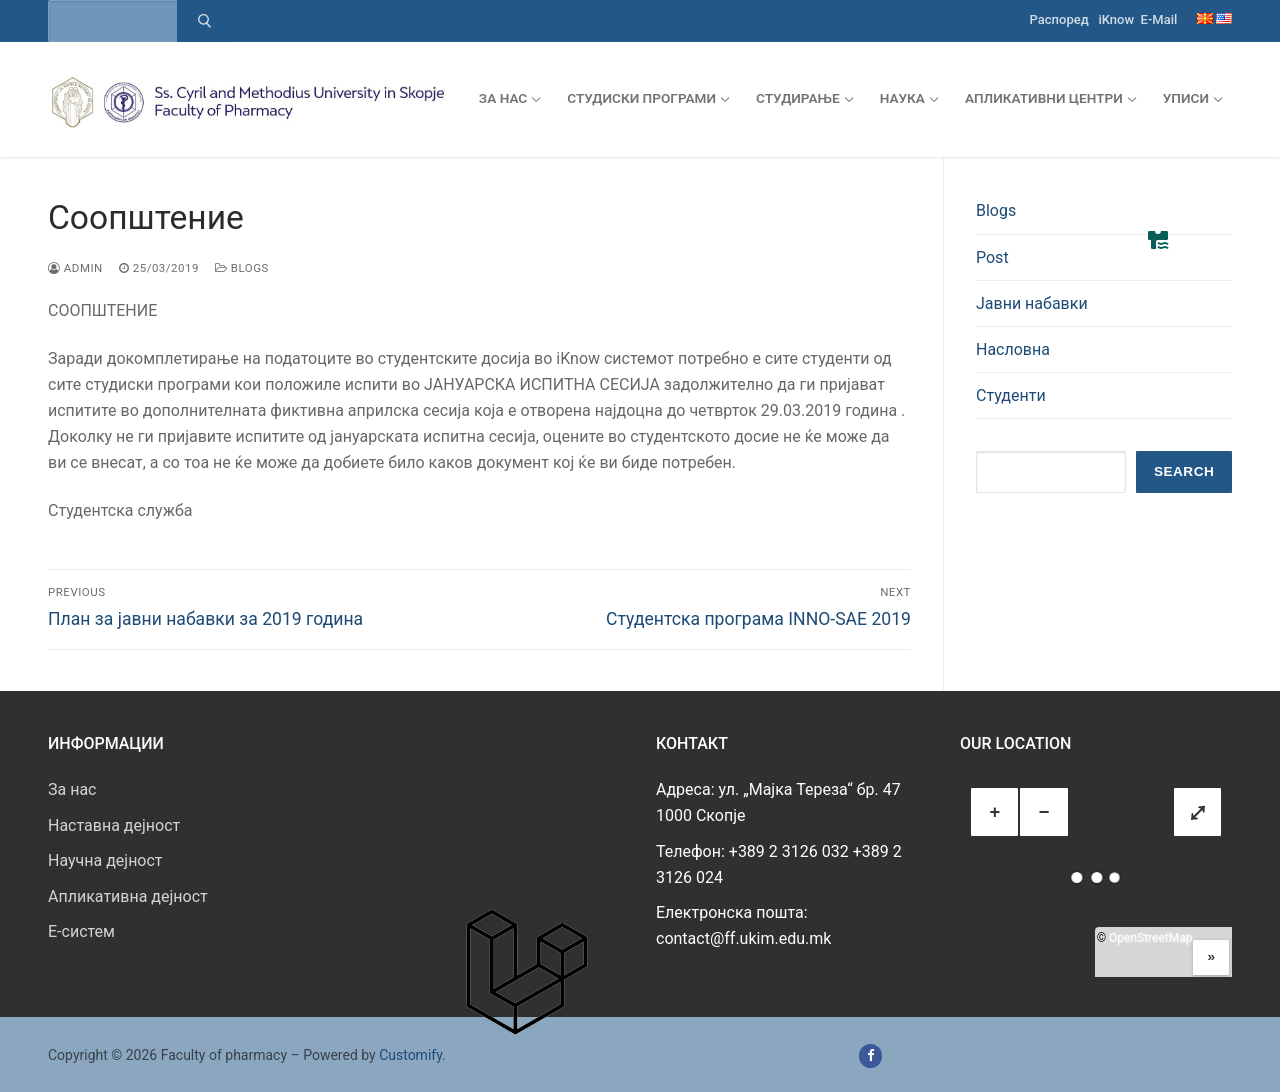 Image resolution: width=1280 pixels, height=1092 pixels. Describe the element at coordinates (1158, 240) in the screenshot. I see `indicates breathable or ventilated clothing` at that location.